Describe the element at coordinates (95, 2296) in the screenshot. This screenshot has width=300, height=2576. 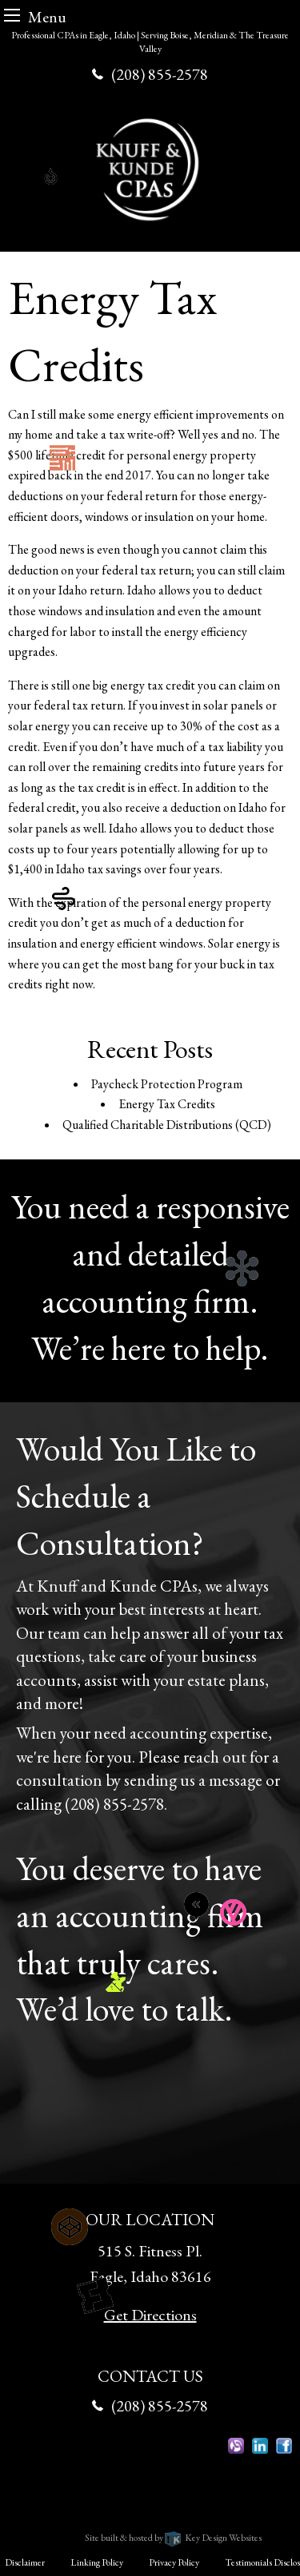
I see `open the Fandango app for movie tickets` at that location.